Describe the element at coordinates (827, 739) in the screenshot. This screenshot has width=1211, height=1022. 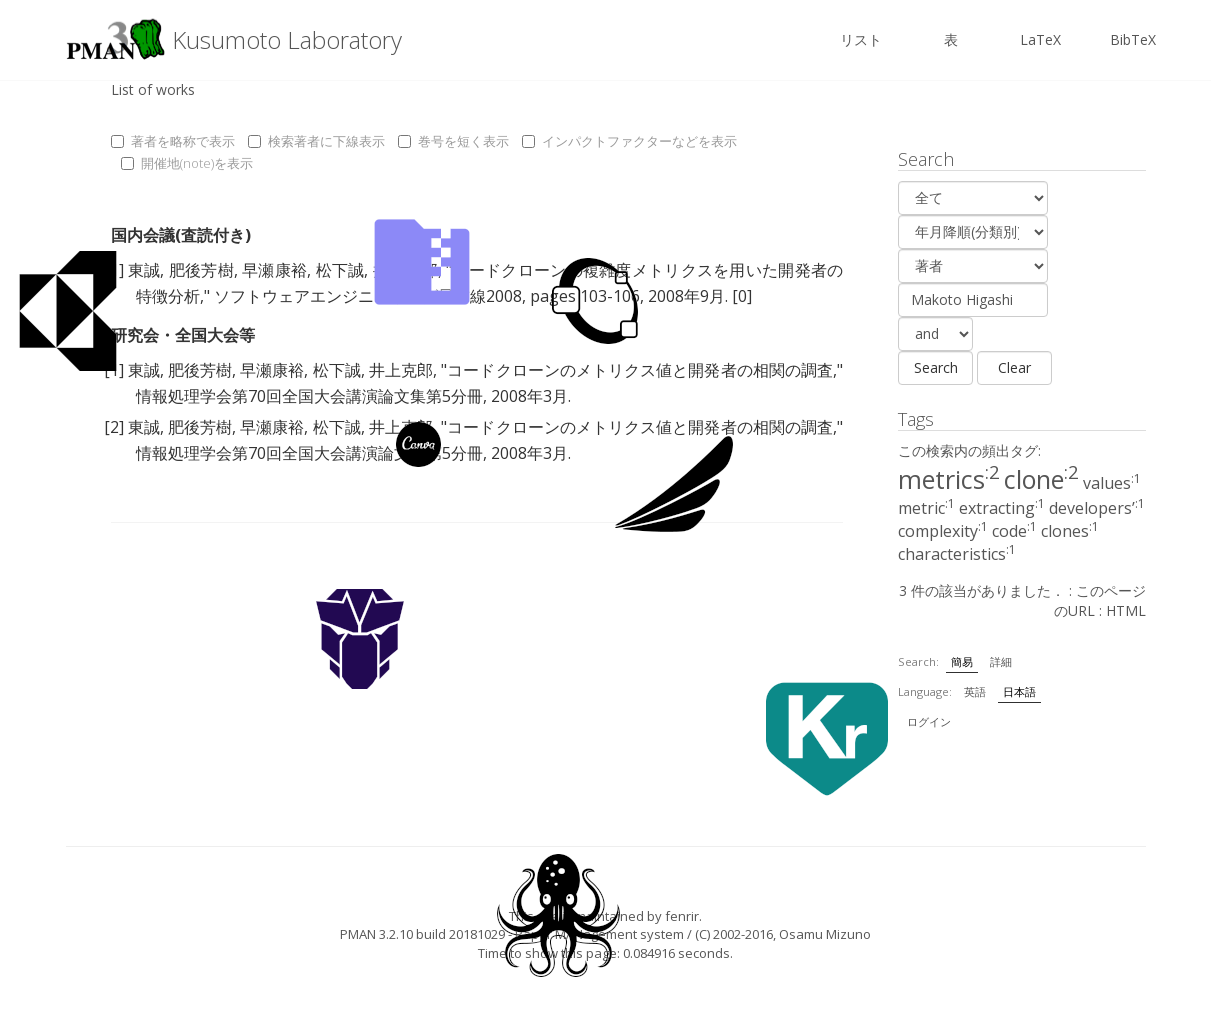
I see `kred app or service logo` at that location.